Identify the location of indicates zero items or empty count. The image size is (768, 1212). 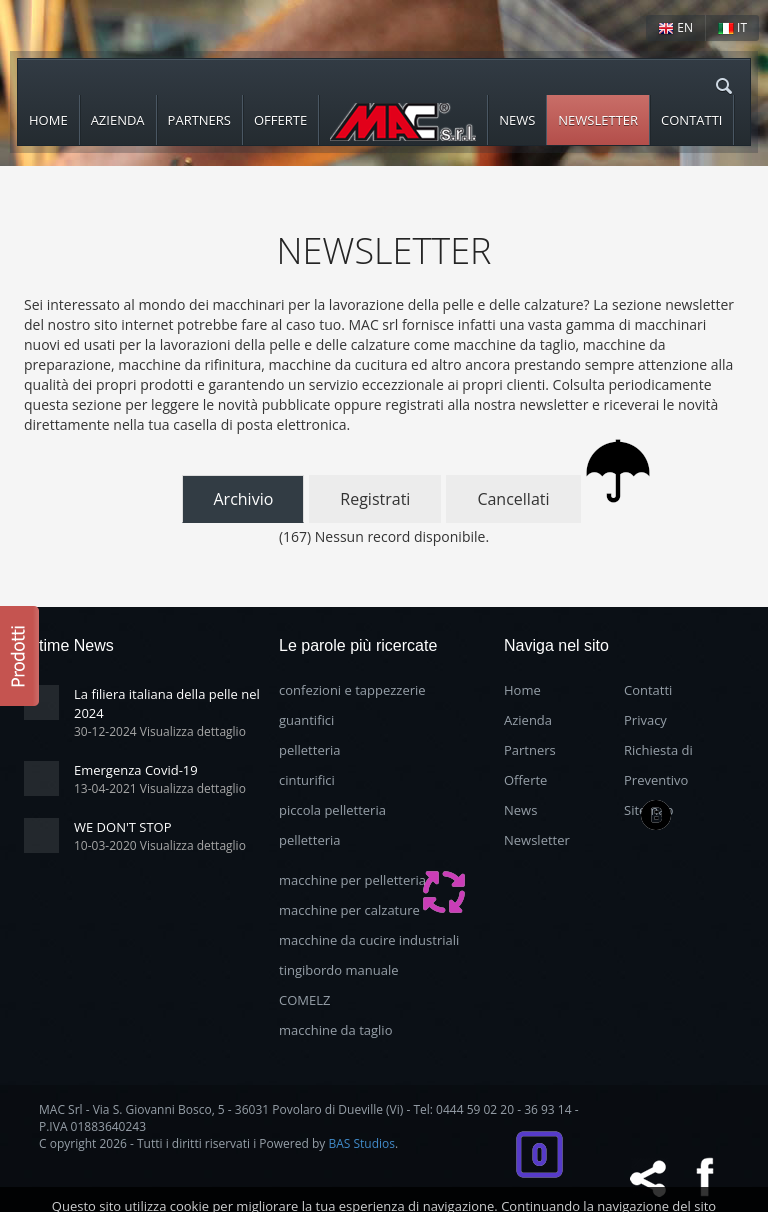
(539, 1154).